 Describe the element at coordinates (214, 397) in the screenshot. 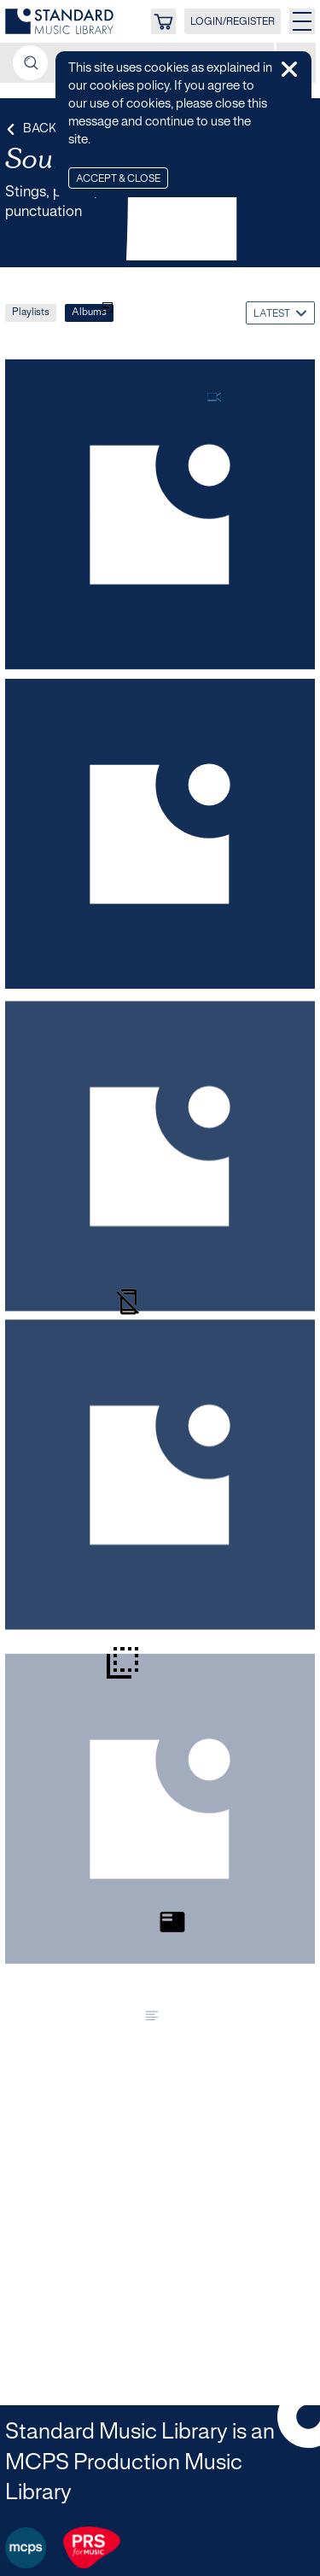

I see `start a video call` at that location.